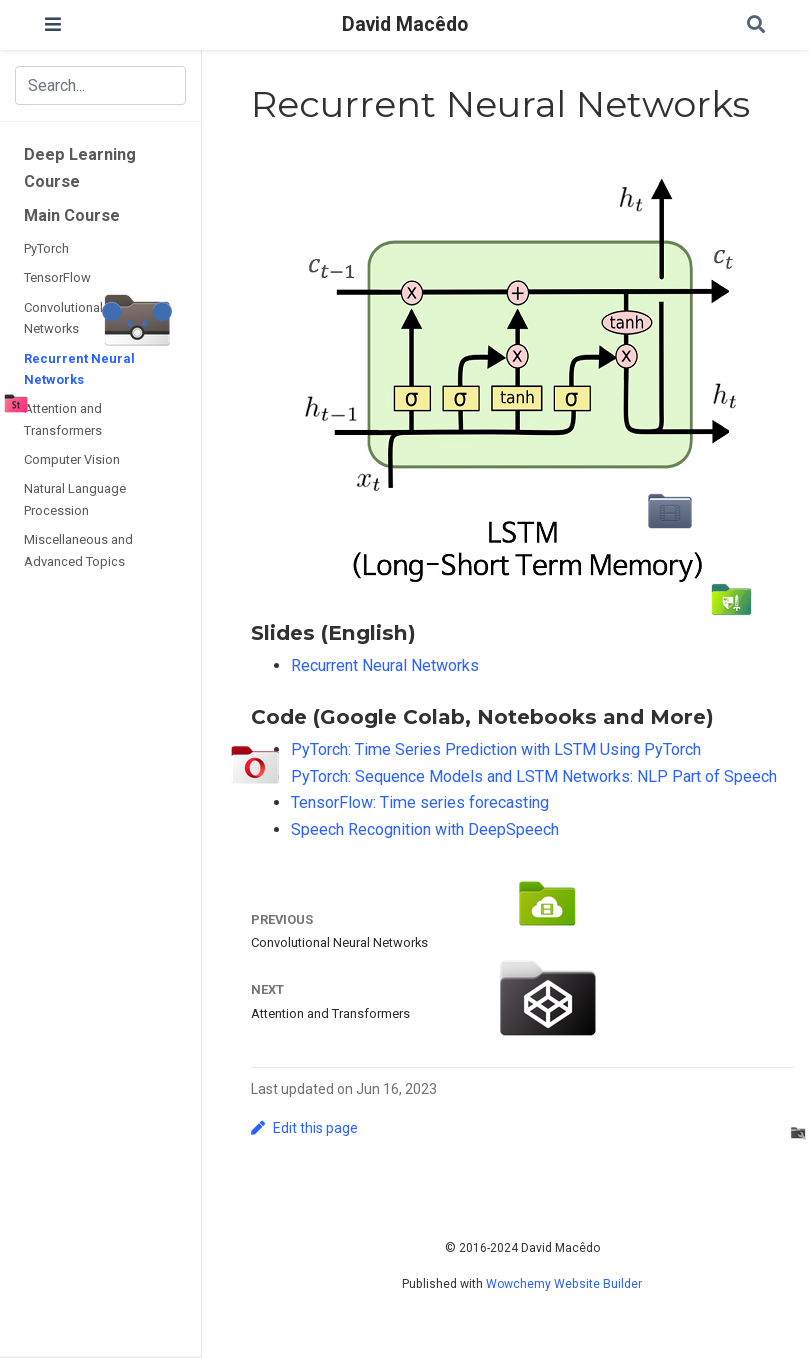 The image size is (809, 1358). I want to click on open resource hacker project folder, so click(798, 1133).